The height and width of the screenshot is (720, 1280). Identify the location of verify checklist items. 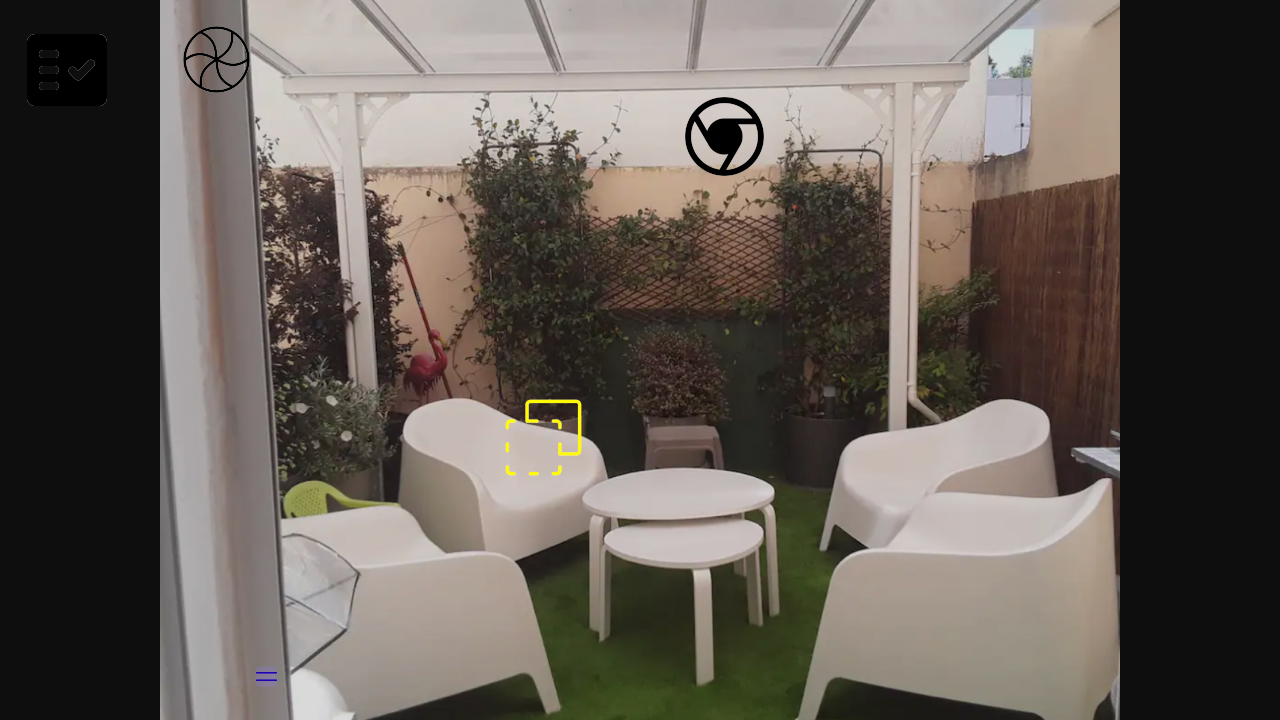
(67, 70).